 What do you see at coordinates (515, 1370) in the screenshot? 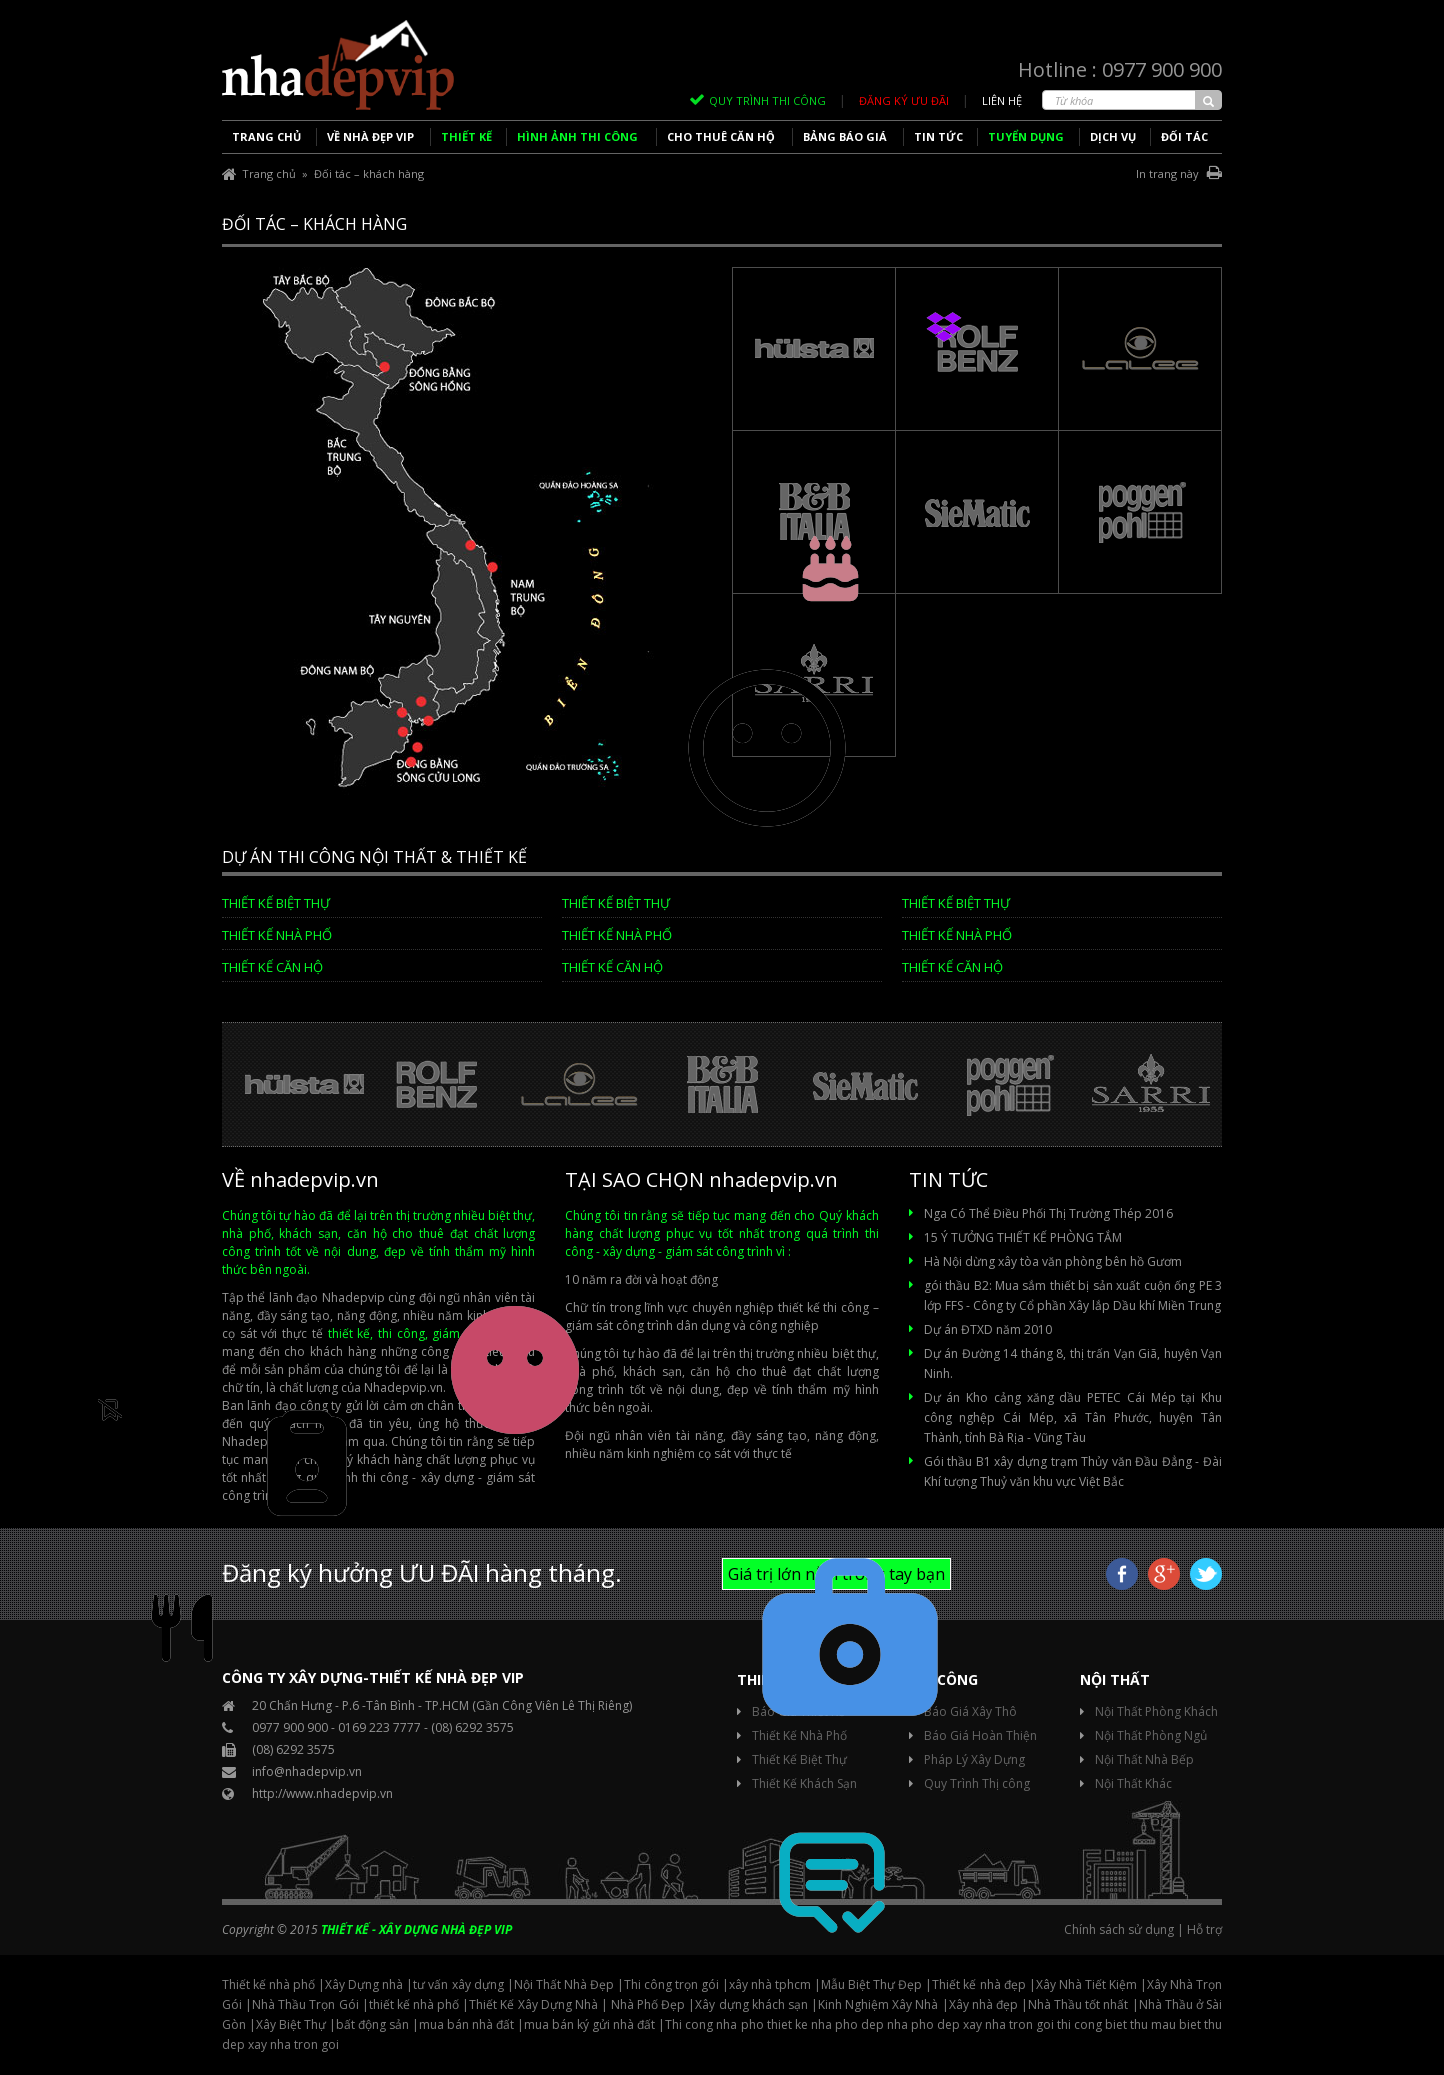
I see `indicates neutral or no feedback given` at bounding box center [515, 1370].